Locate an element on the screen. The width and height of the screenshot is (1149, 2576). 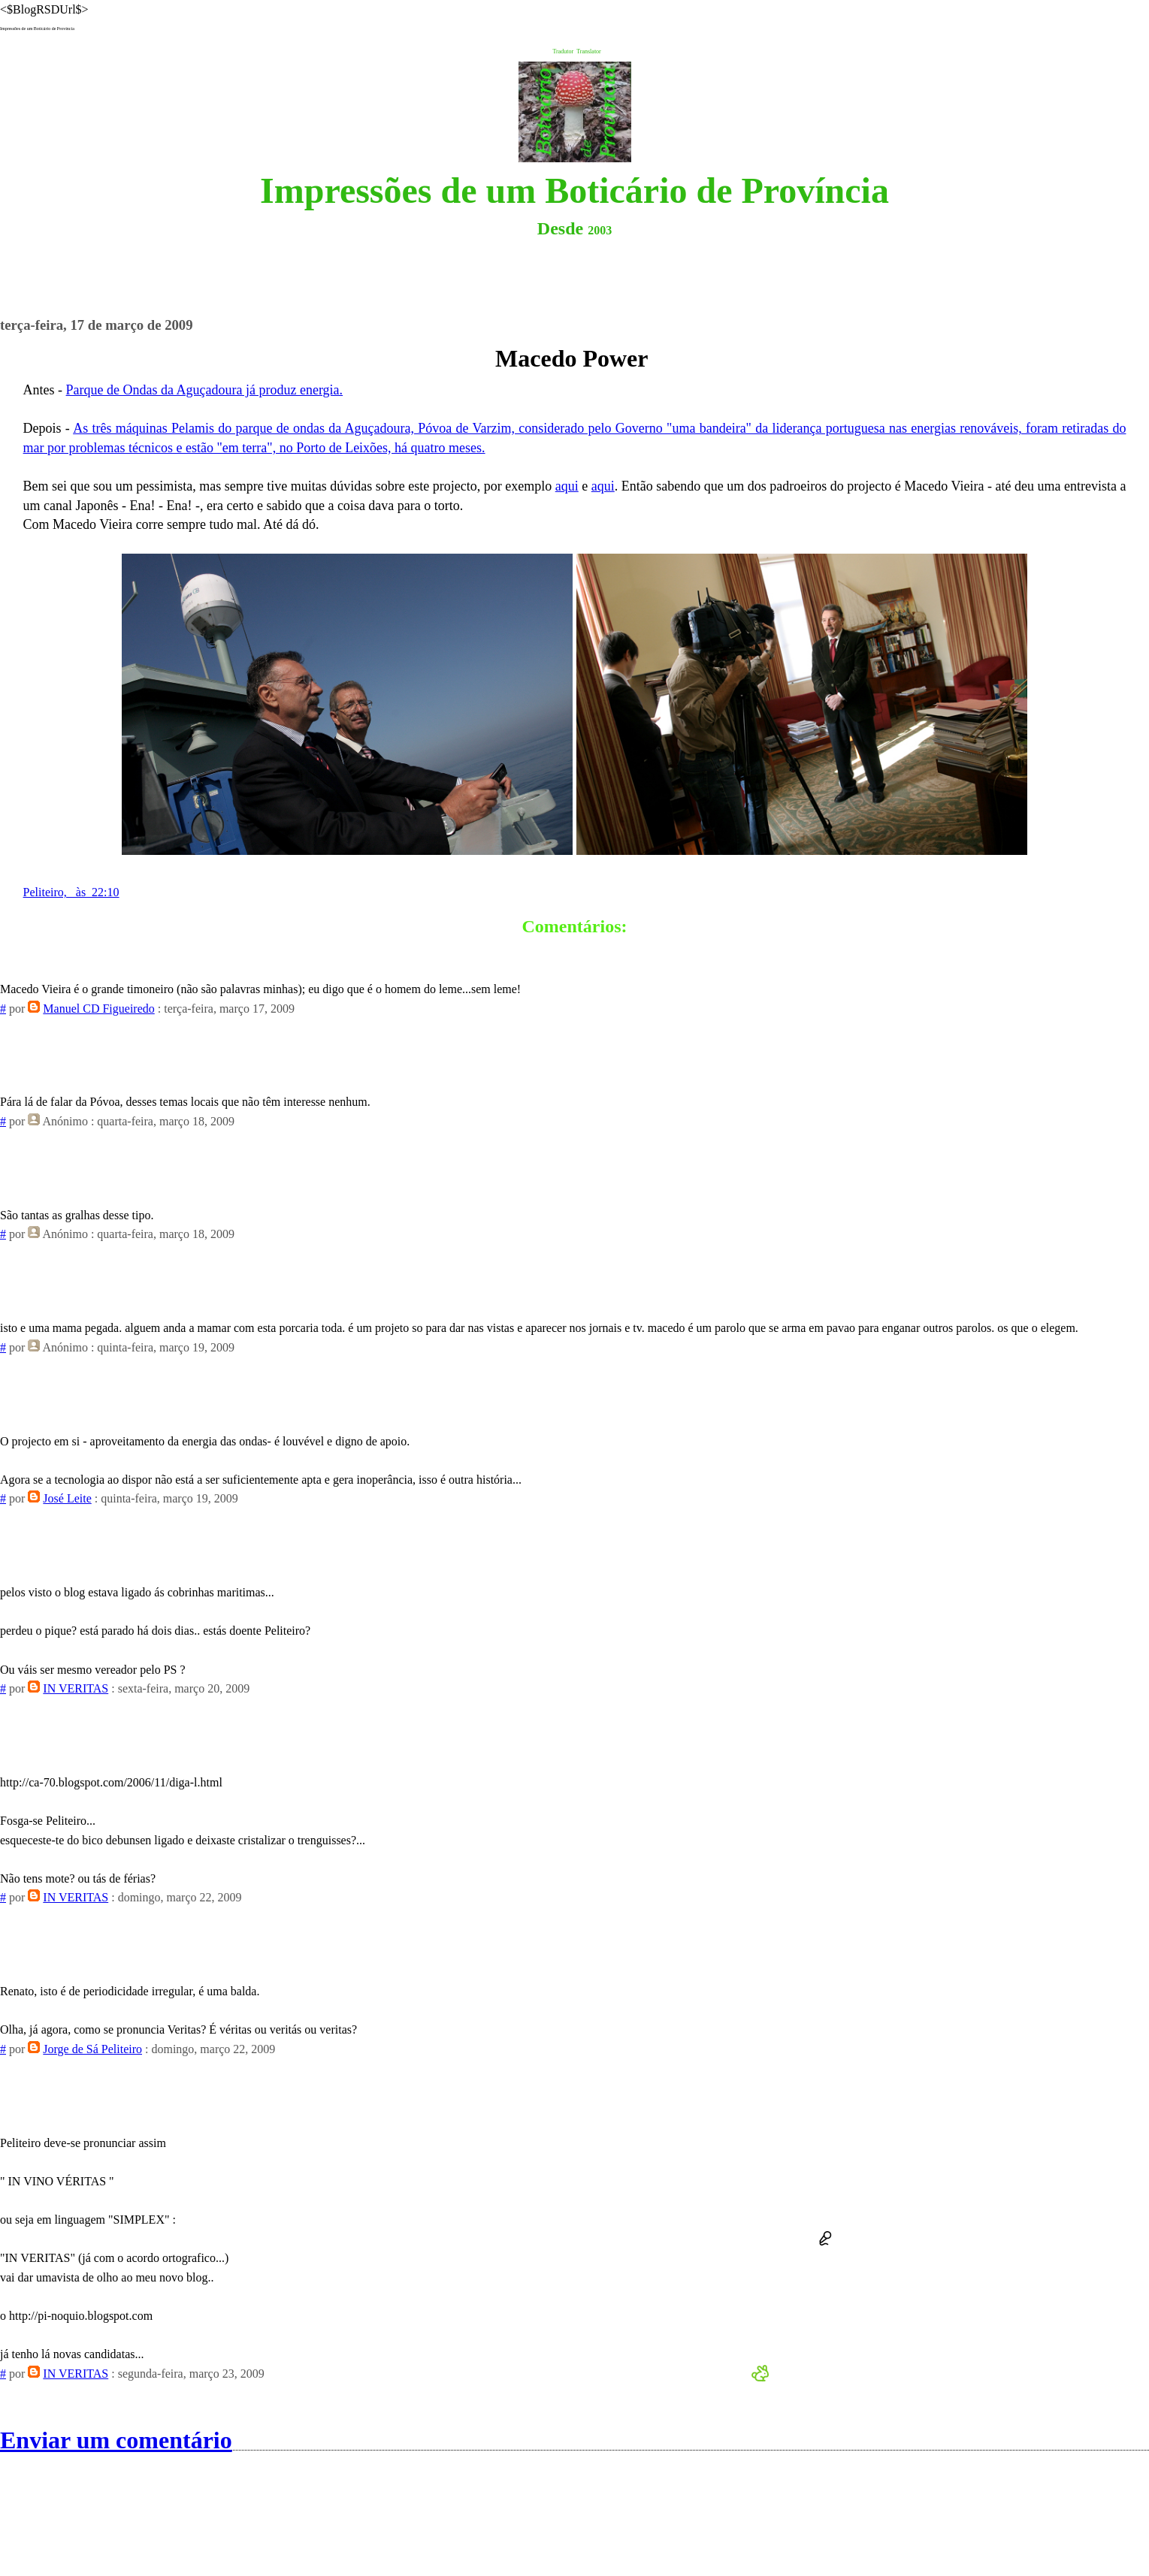
indicates fast or quick mode is located at coordinates (760, 2373).